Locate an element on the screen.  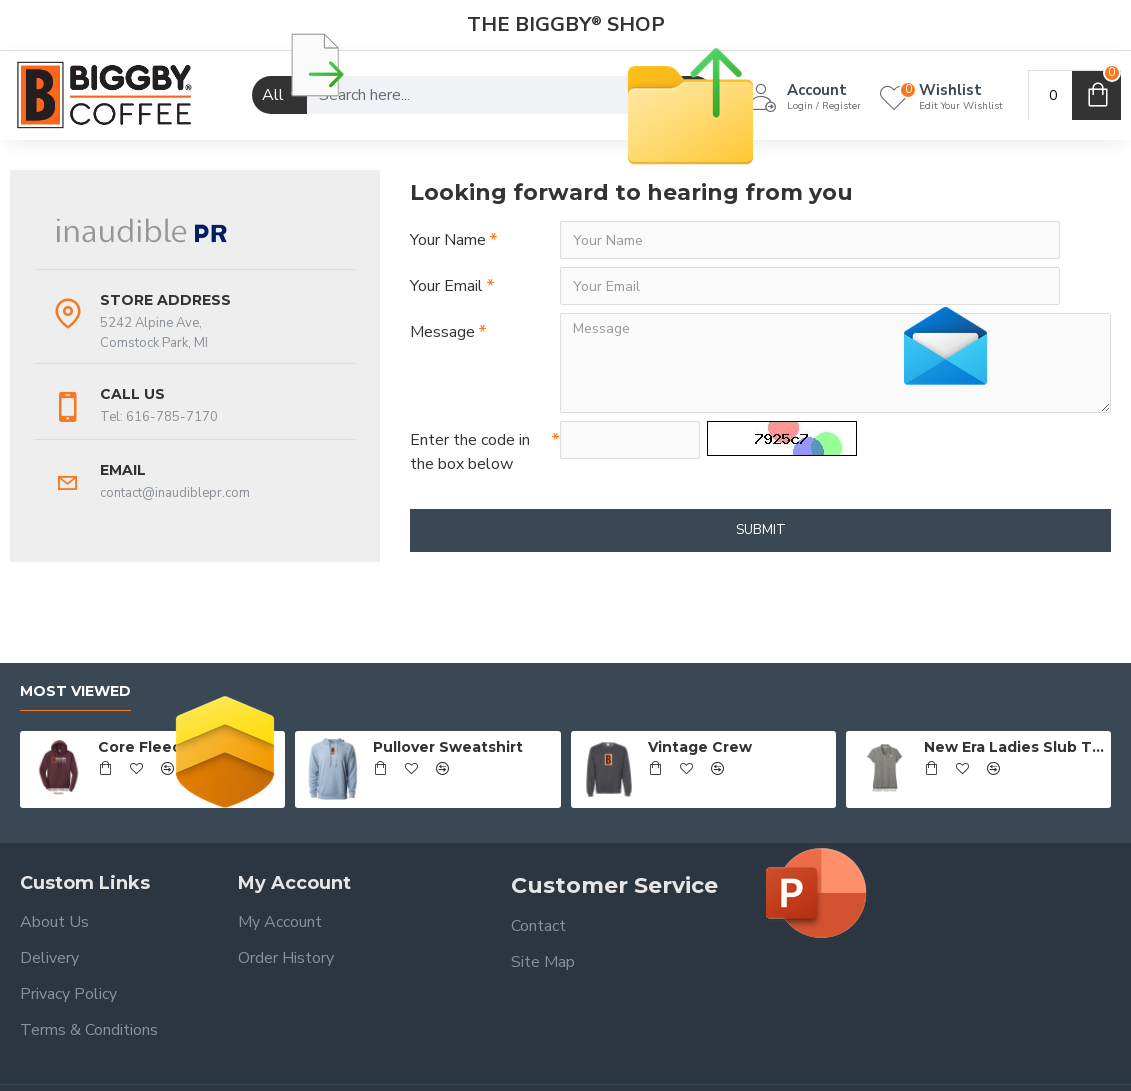
open Microsoft PowerPoint is located at coordinates (817, 893).